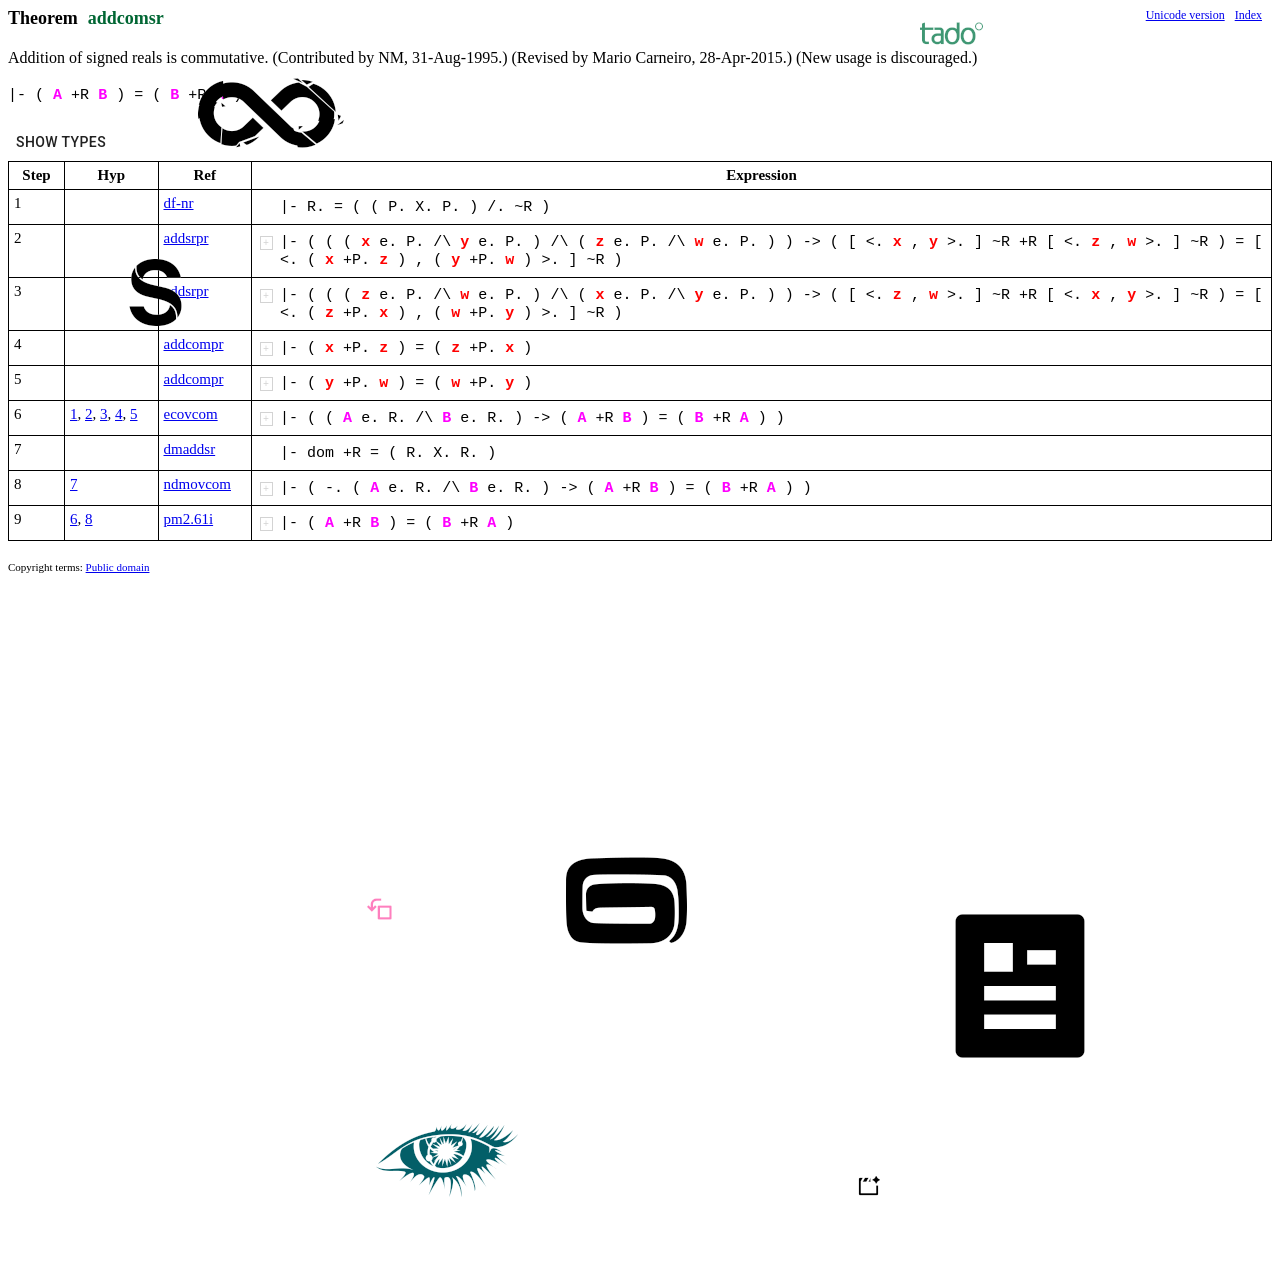 Image resolution: width=1280 pixels, height=1261 pixels. What do you see at coordinates (951, 33) in the screenshot?
I see `tado° smart home app logo` at bounding box center [951, 33].